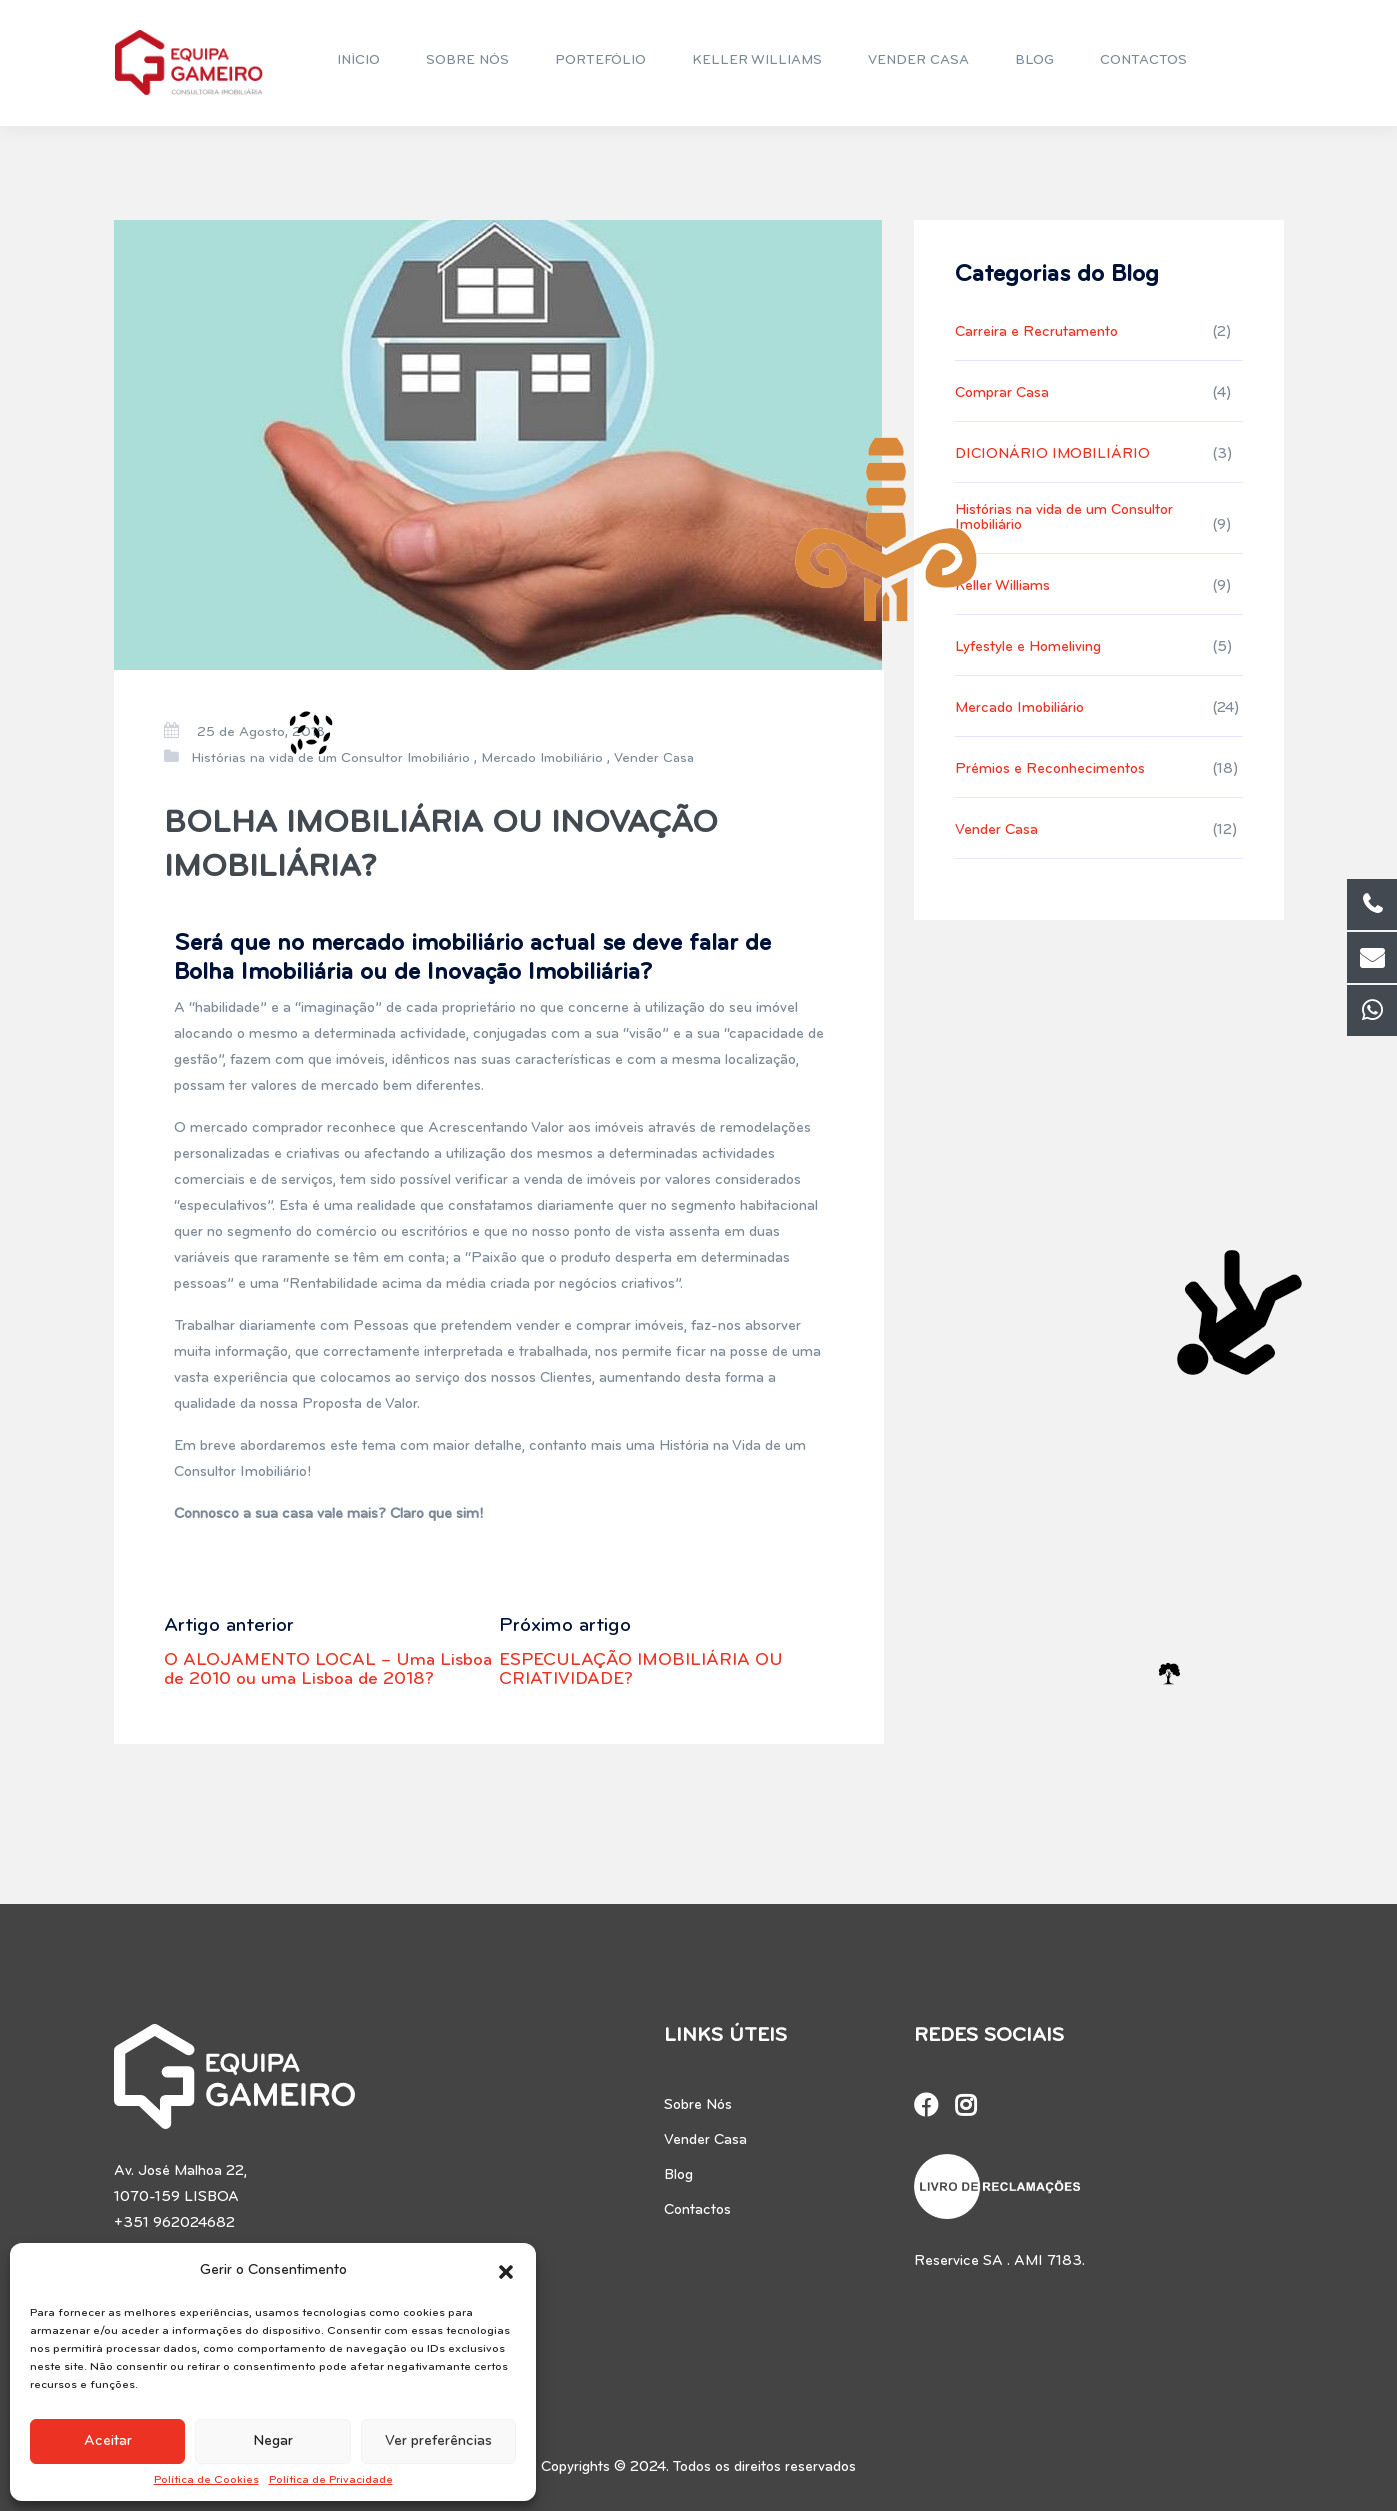  Describe the element at coordinates (886, 528) in the screenshot. I see `select a sword or melee weapon` at that location.